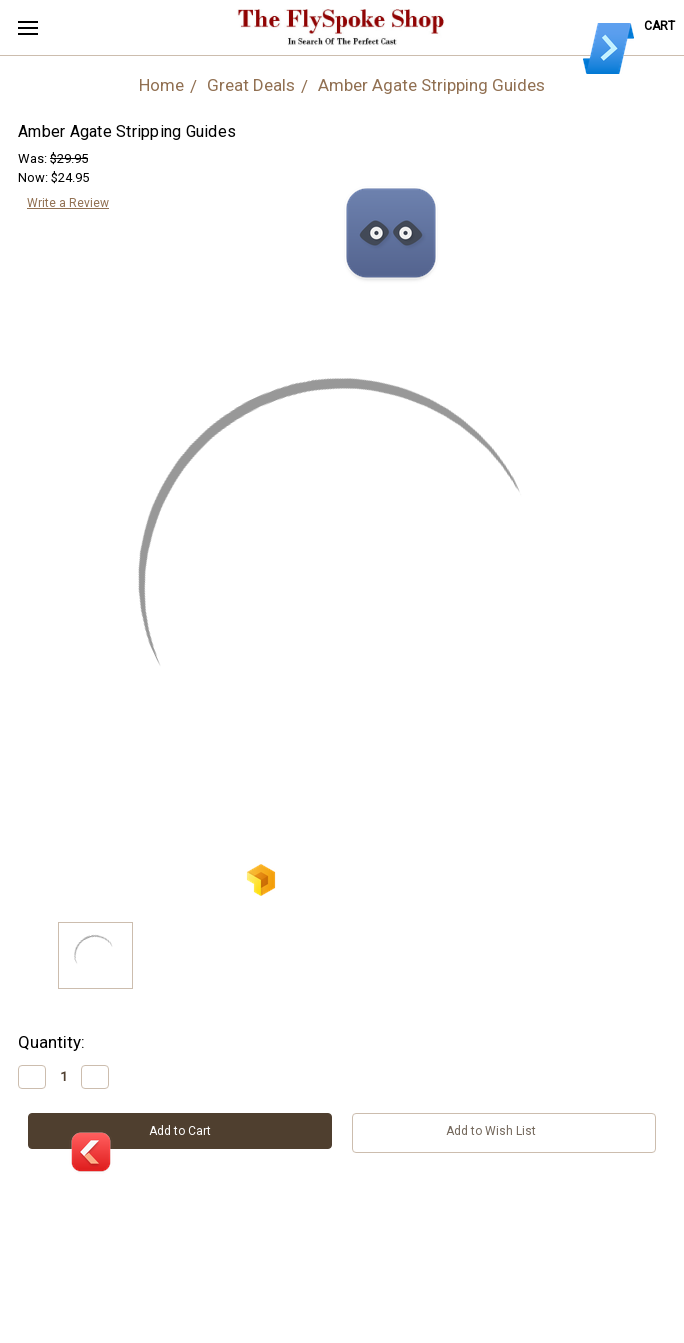 This screenshot has width=684, height=1343. I want to click on open mockoon api mocking application, so click(391, 233).